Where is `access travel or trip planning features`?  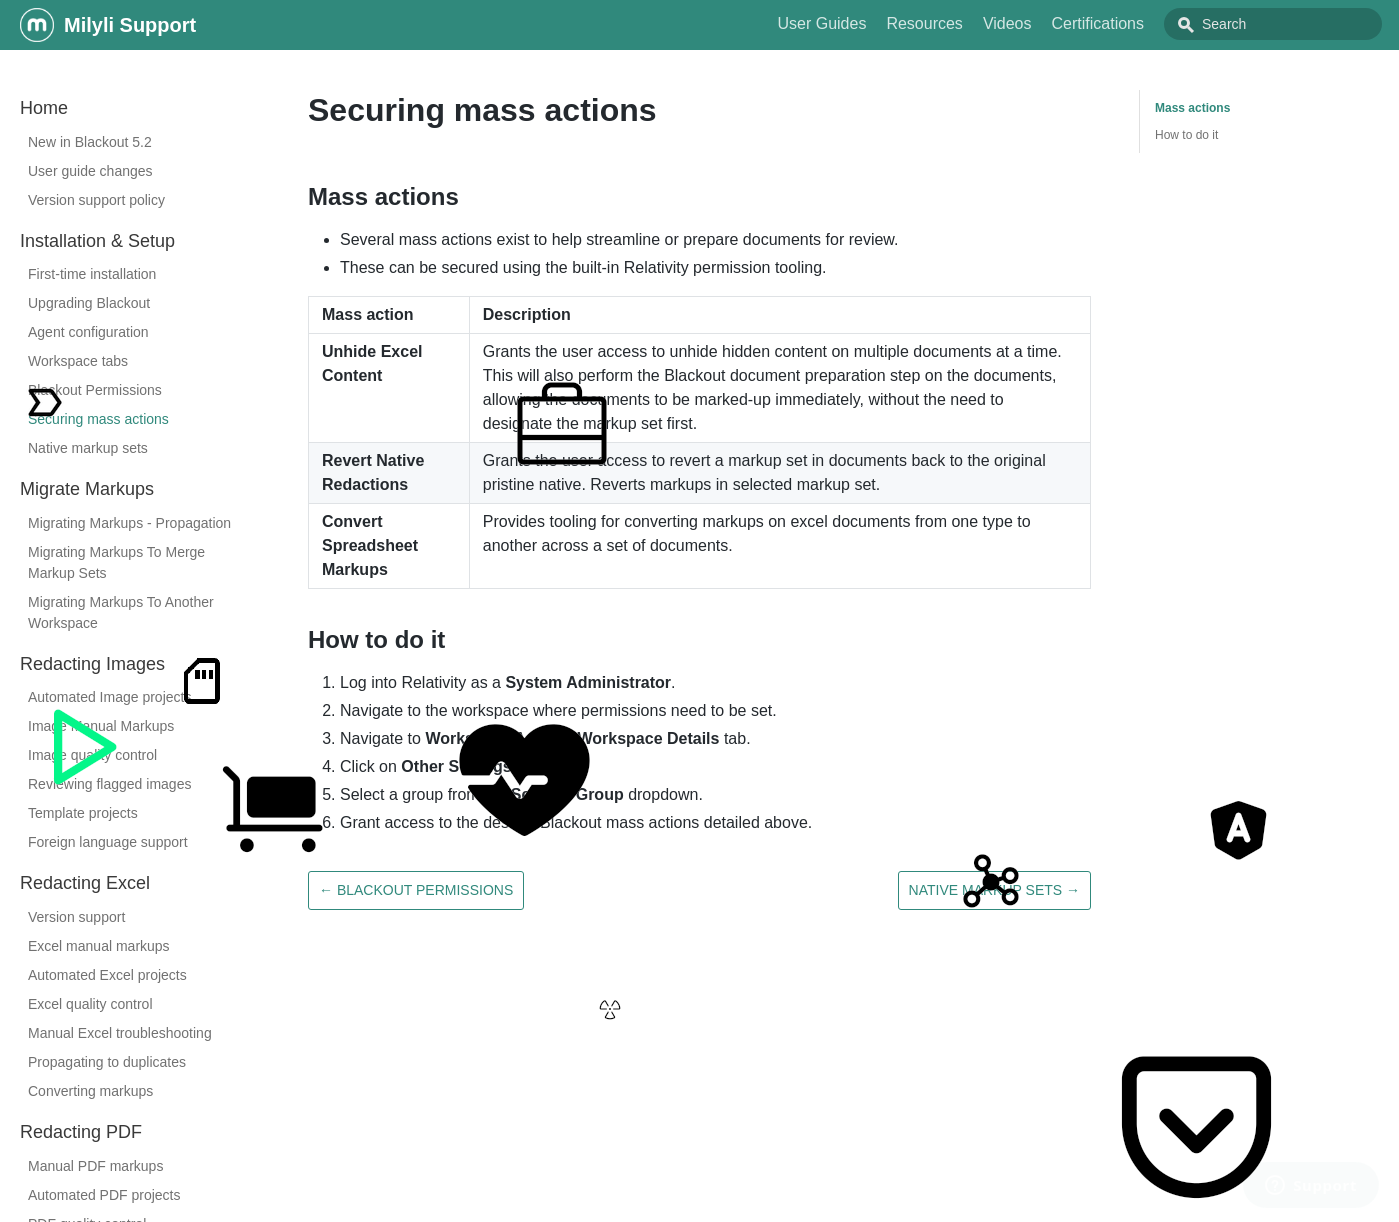
access travel or trip planning features is located at coordinates (562, 427).